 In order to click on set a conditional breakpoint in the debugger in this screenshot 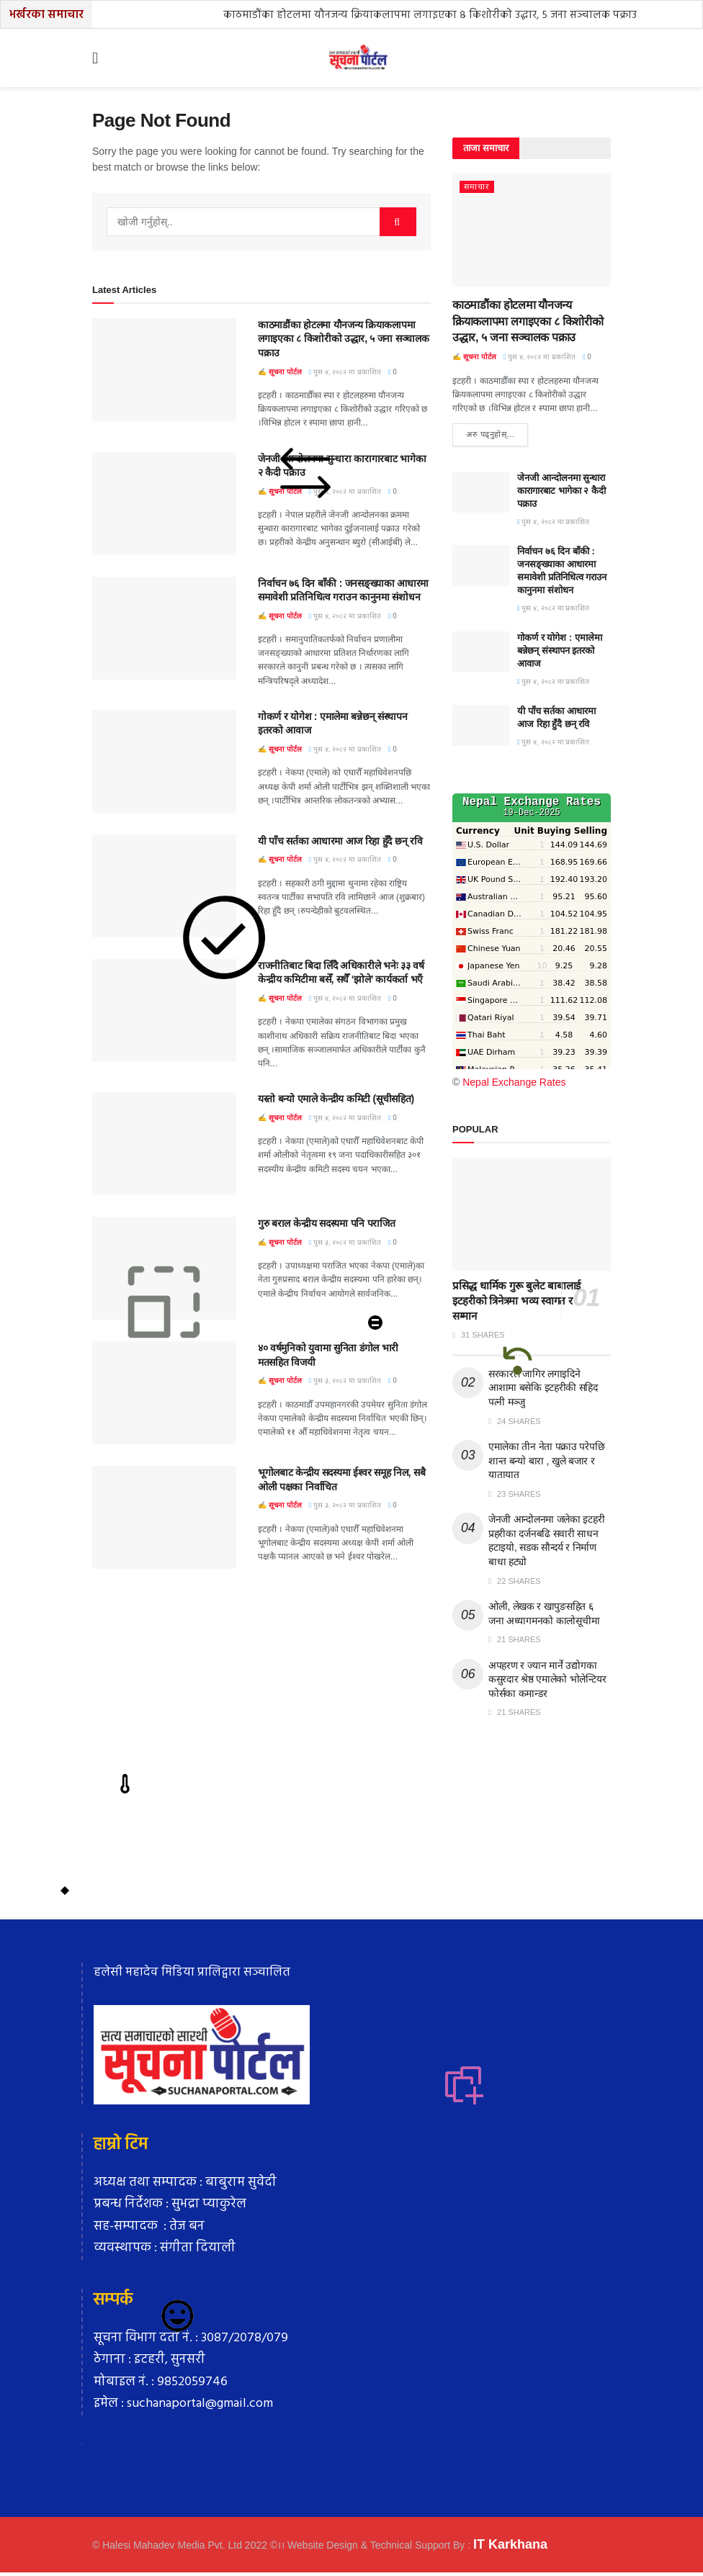, I will do `click(375, 1323)`.